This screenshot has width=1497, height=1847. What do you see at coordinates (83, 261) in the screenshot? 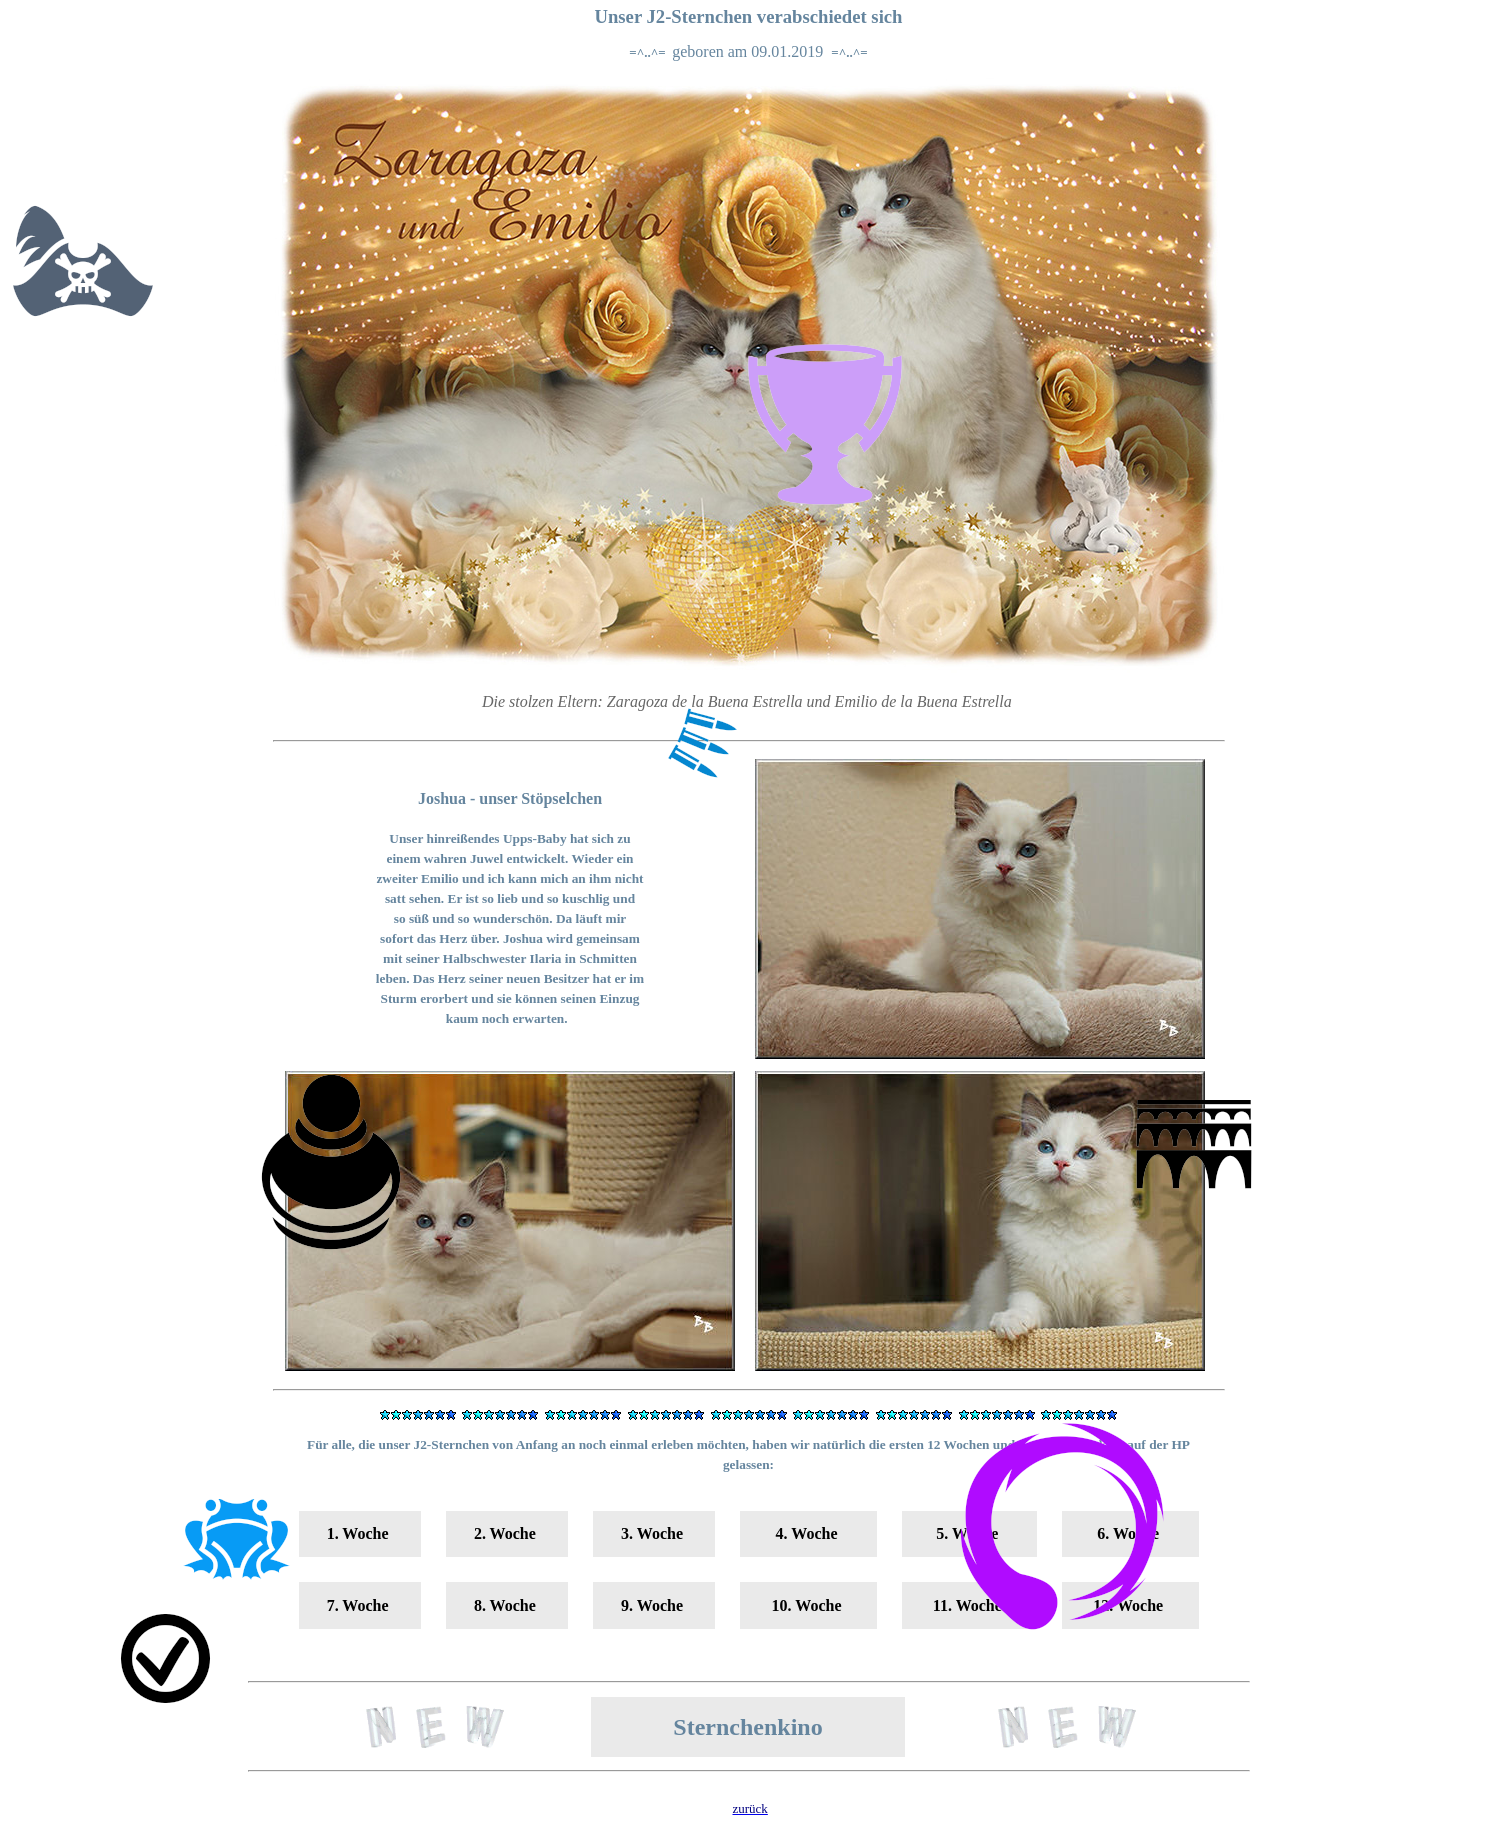
I see `select pirate character or theme` at bounding box center [83, 261].